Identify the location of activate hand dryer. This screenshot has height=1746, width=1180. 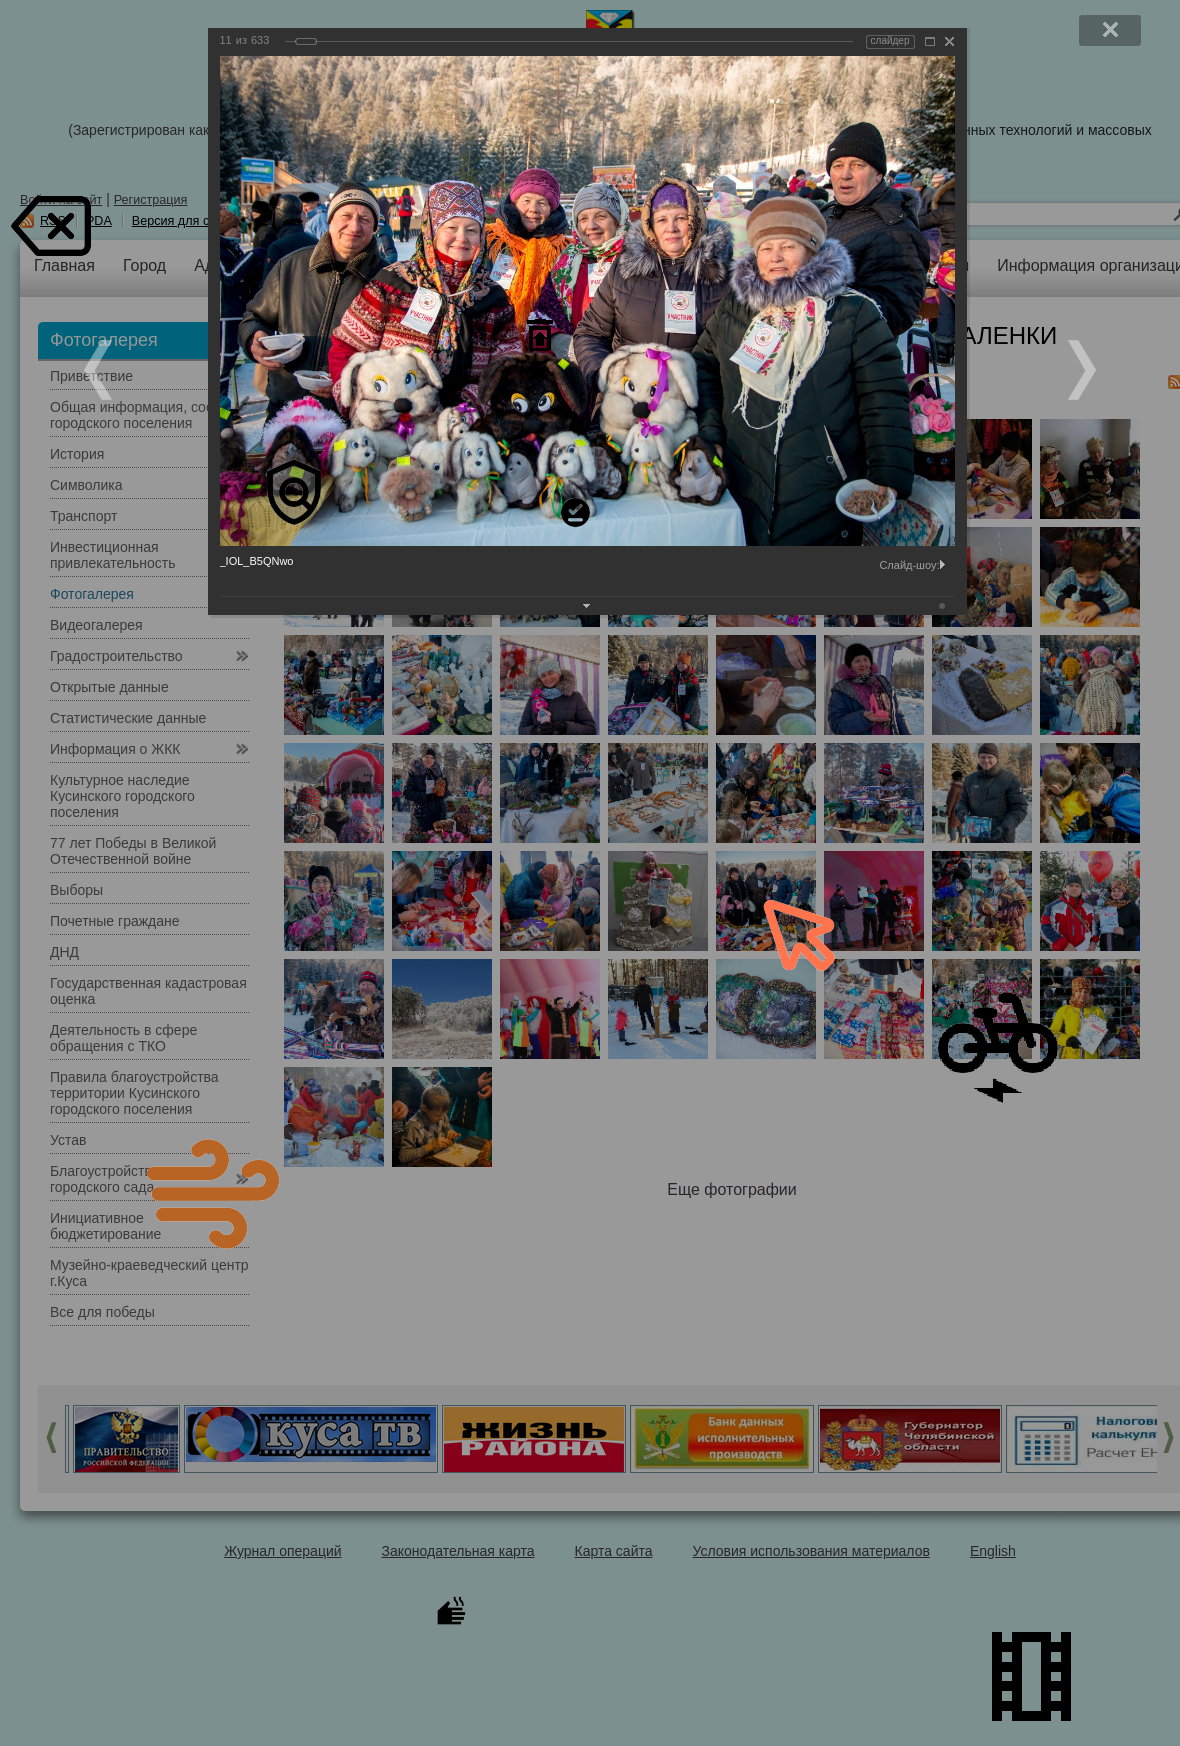
(452, 1610).